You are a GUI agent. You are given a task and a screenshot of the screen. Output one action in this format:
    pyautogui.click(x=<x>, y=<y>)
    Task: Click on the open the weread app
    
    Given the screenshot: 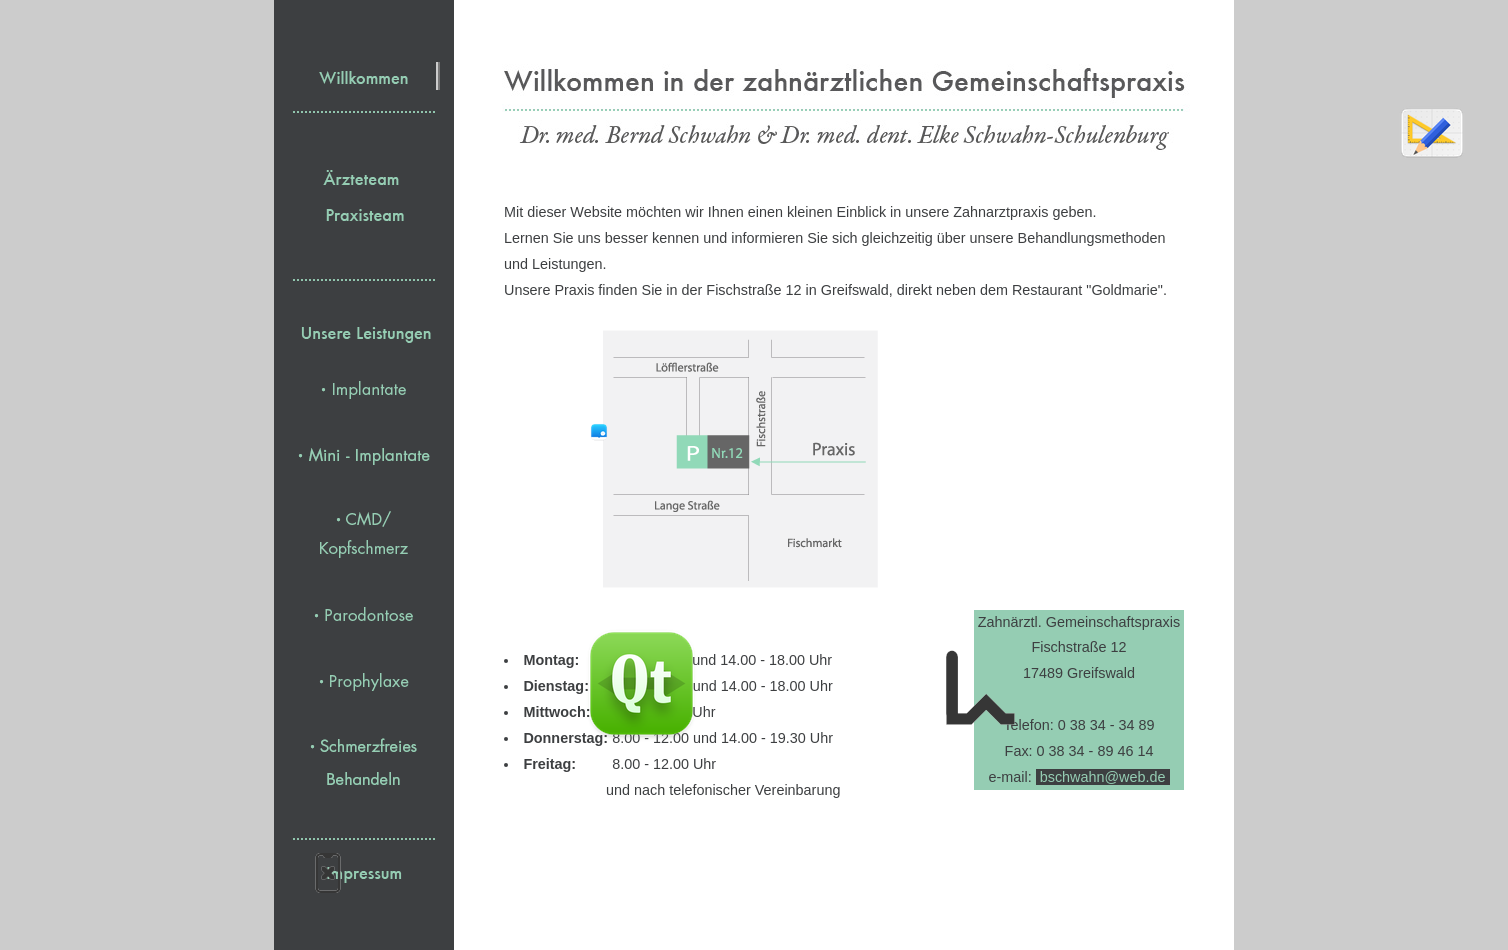 What is the action you would take?
    pyautogui.click(x=599, y=432)
    